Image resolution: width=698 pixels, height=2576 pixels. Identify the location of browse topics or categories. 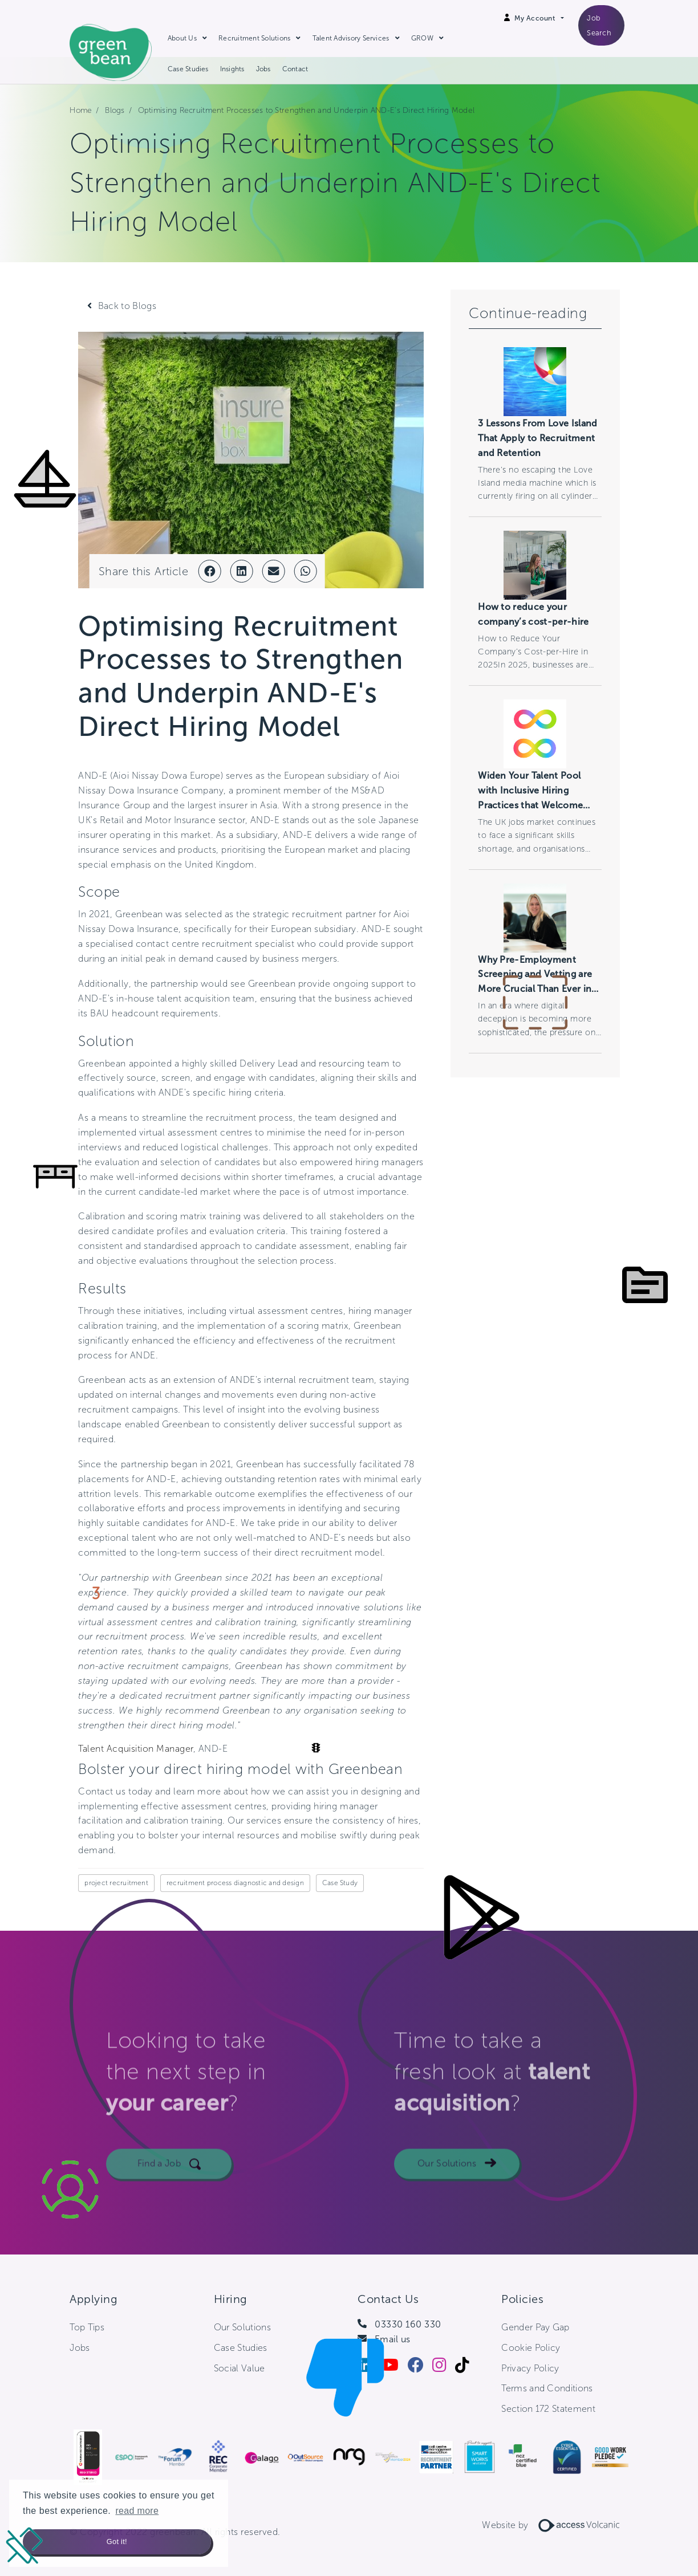
(645, 1285).